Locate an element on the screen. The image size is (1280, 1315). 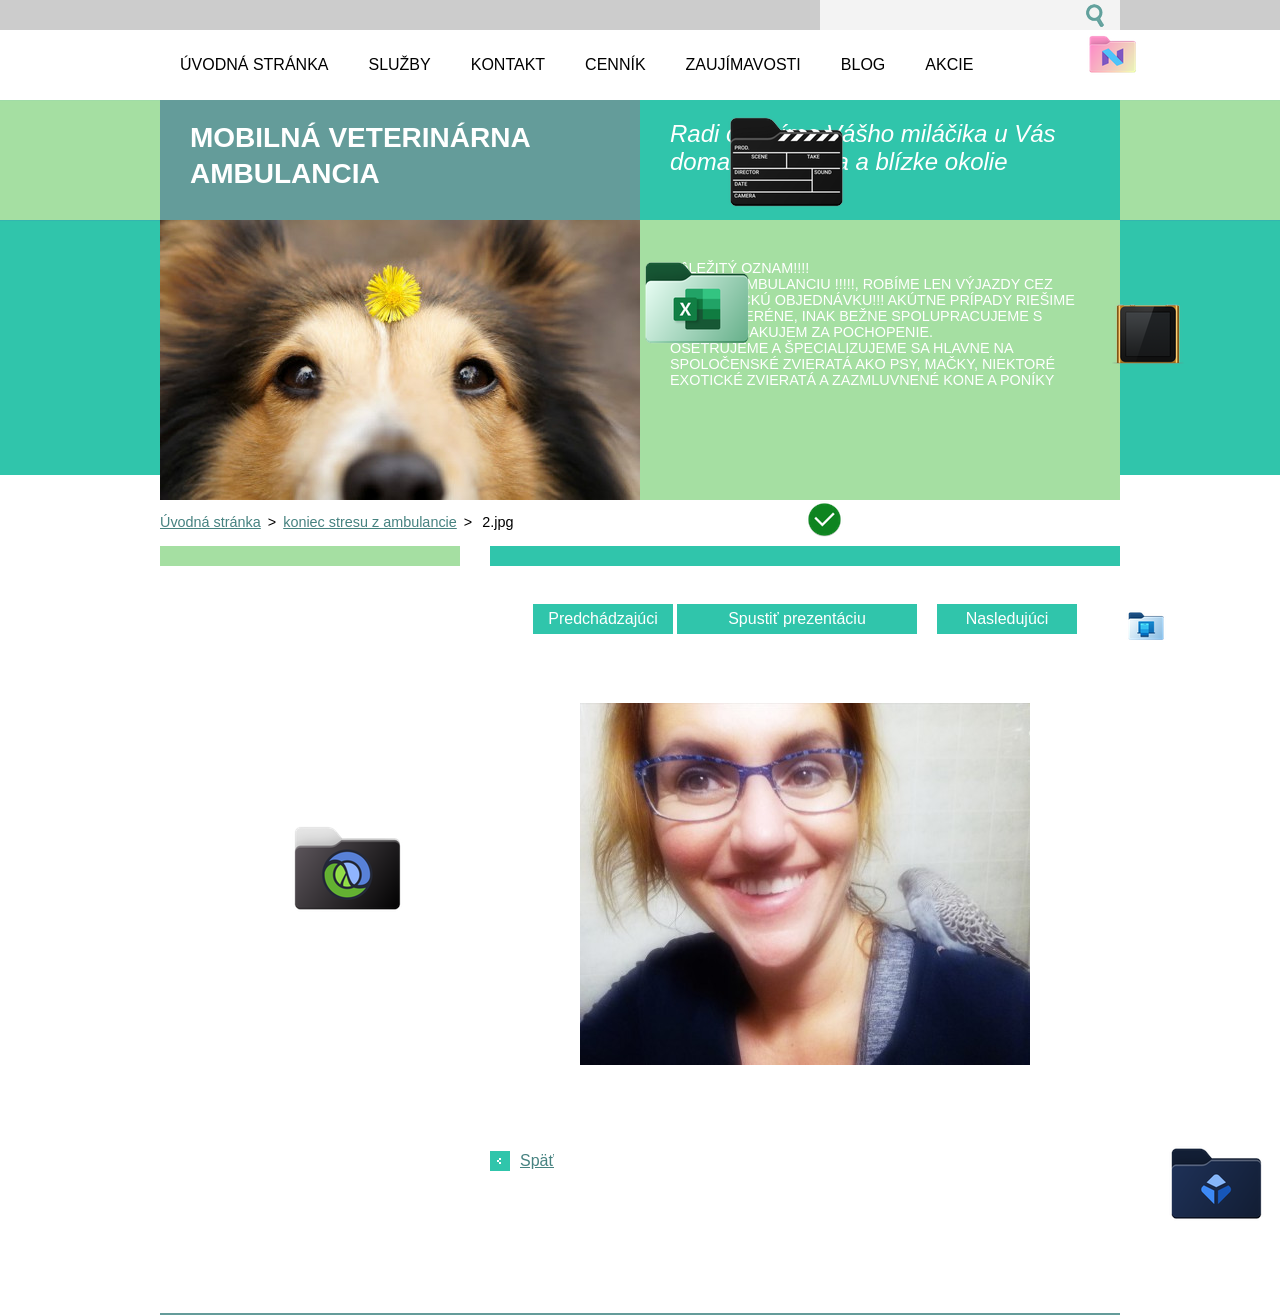
open your movies folder is located at coordinates (786, 165).